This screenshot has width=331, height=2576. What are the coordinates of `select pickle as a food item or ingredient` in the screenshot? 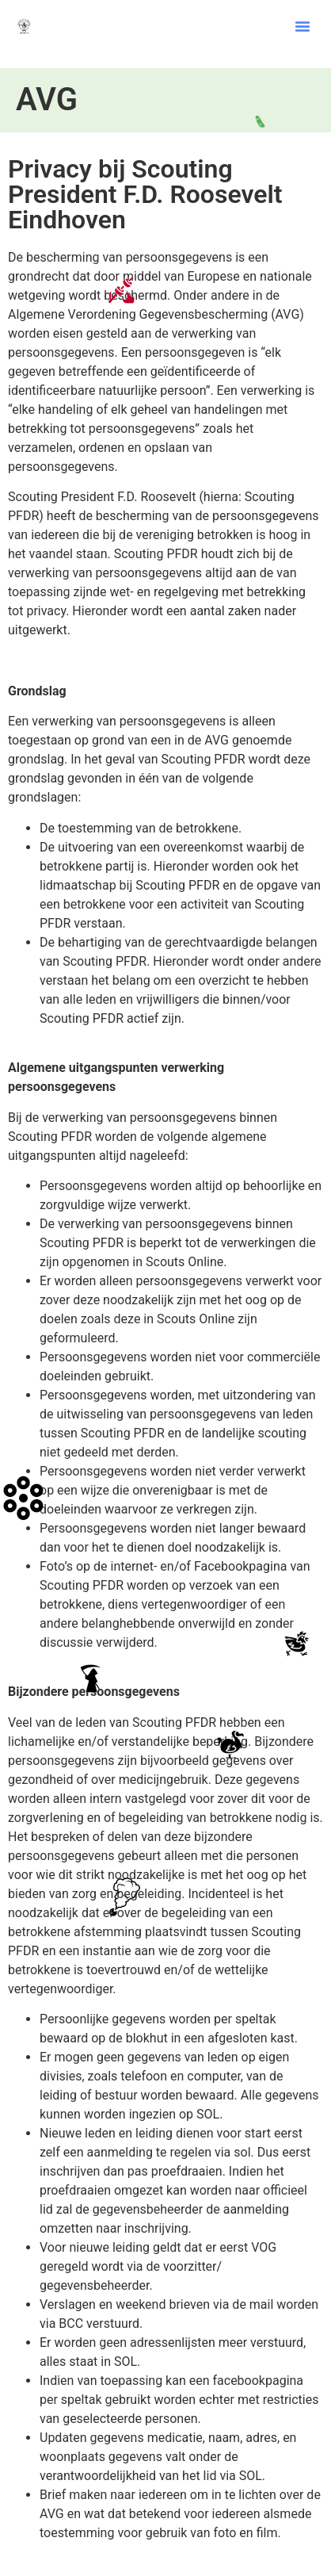 It's located at (260, 121).